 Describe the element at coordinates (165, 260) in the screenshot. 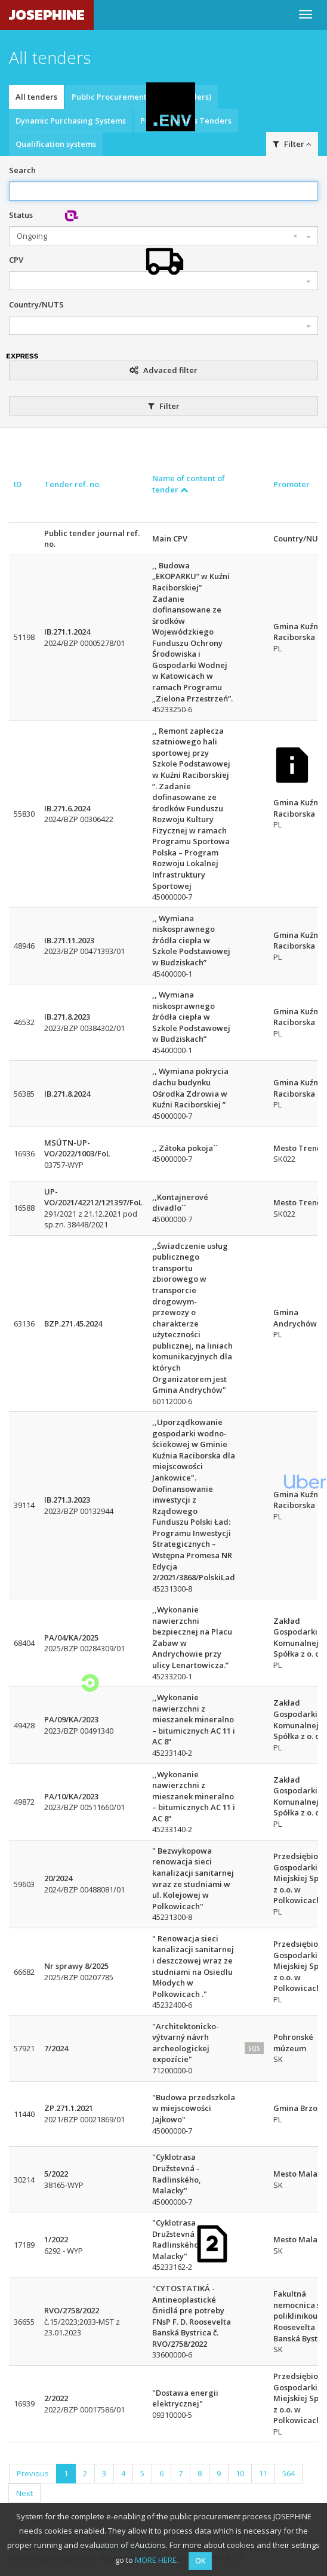

I see `track your delivery status` at that location.